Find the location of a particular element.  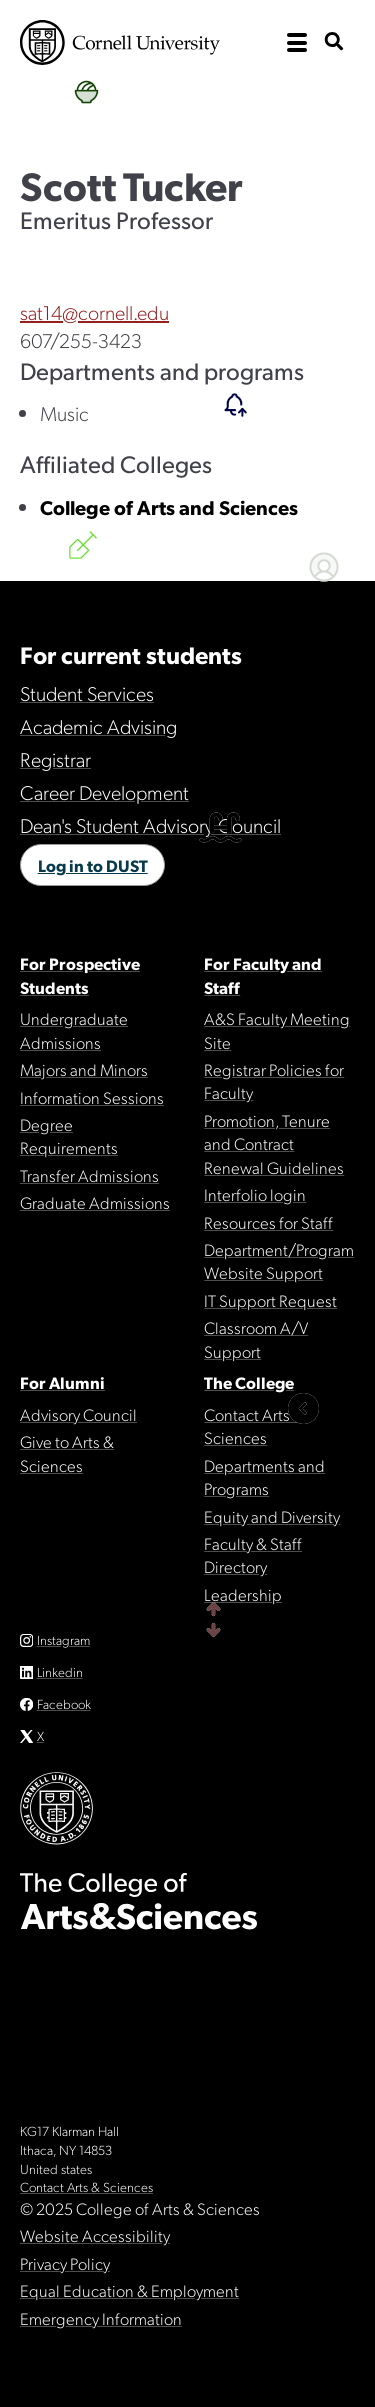

view food or meal options is located at coordinates (86, 92).